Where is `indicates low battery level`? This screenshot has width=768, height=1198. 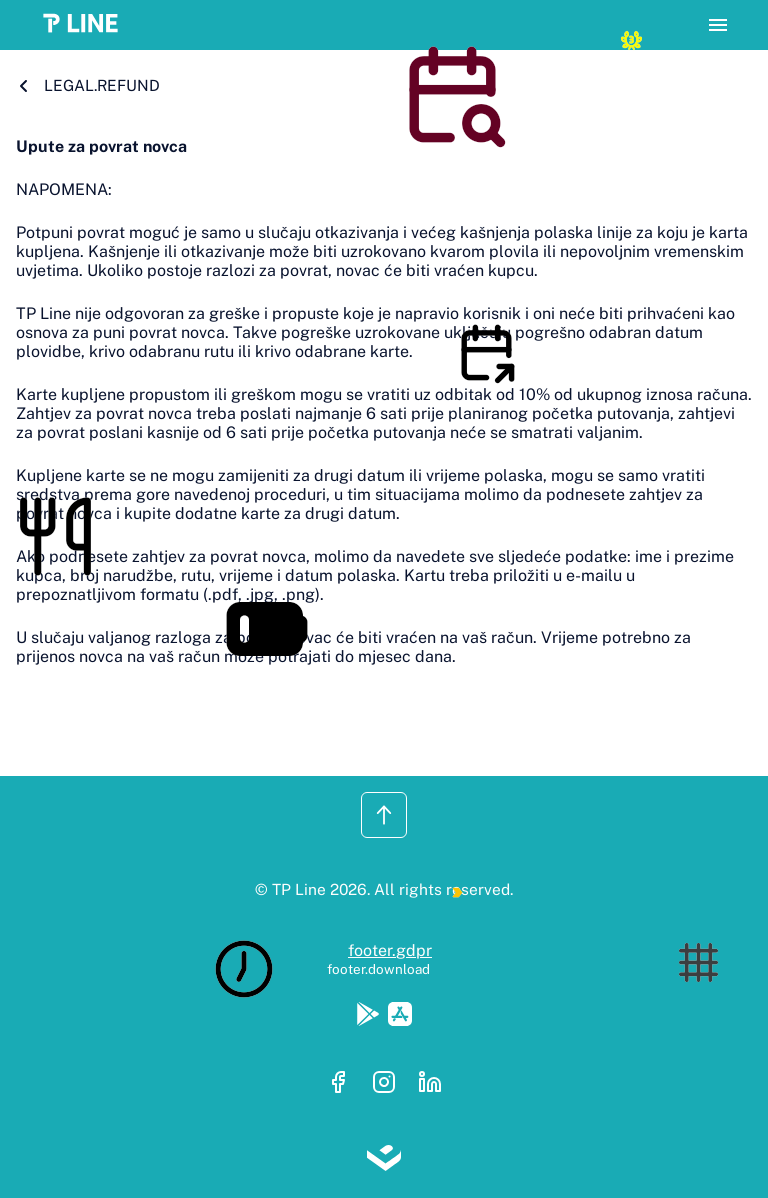
indicates low battery level is located at coordinates (267, 629).